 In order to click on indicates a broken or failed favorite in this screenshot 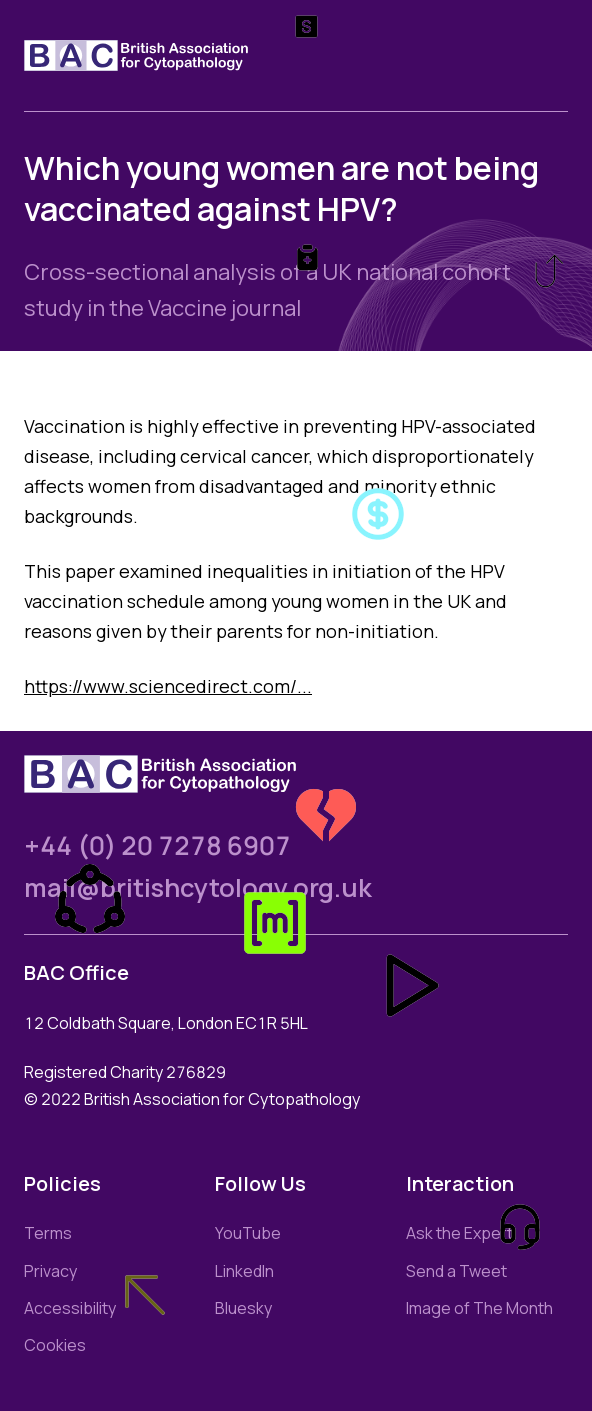, I will do `click(326, 816)`.